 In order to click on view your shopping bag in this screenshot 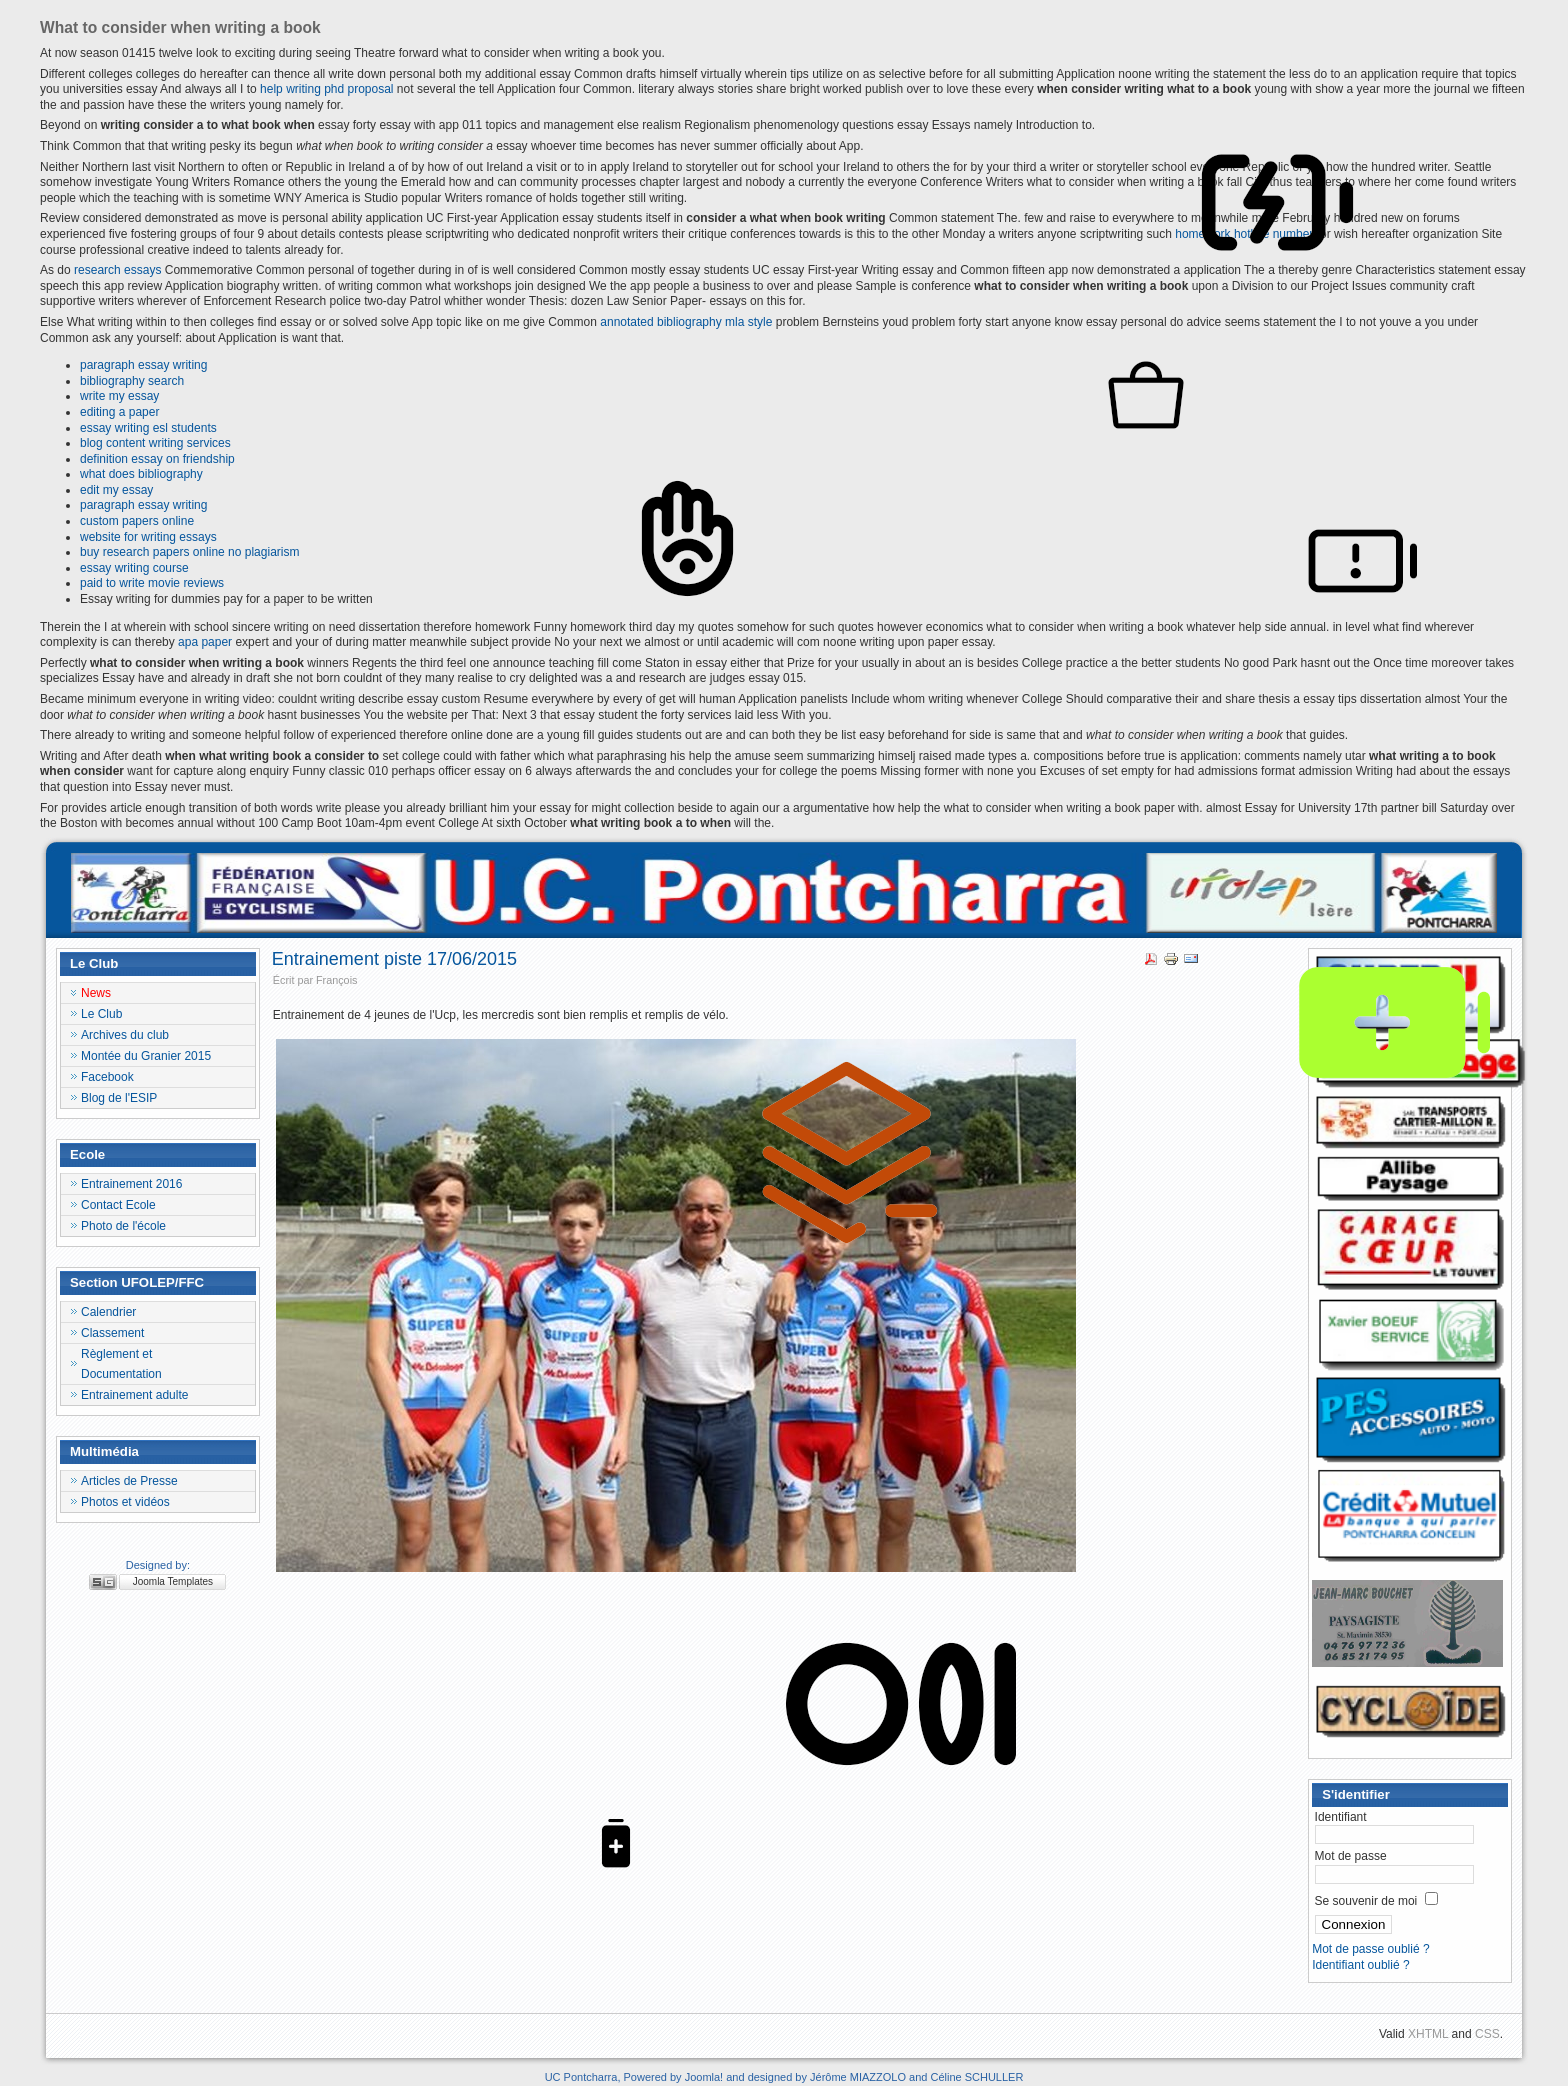, I will do `click(1146, 399)`.